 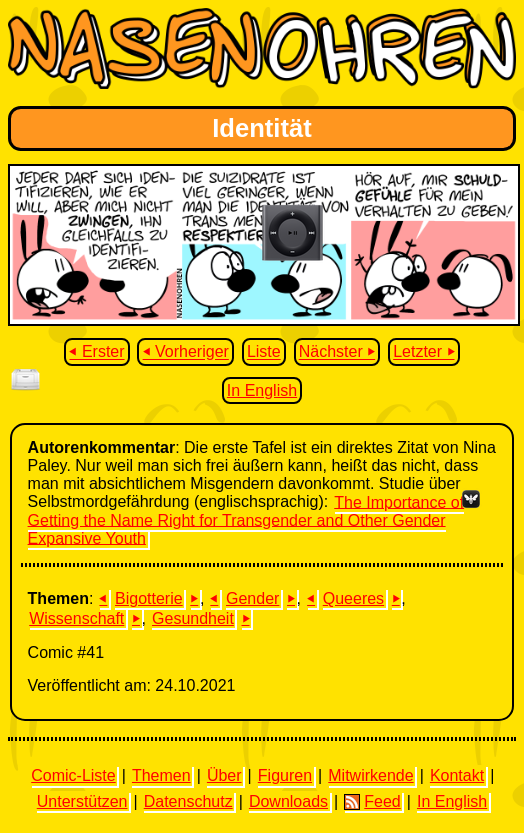 What do you see at coordinates (25, 379) in the screenshot?
I see `print document using postscript printer` at bounding box center [25, 379].